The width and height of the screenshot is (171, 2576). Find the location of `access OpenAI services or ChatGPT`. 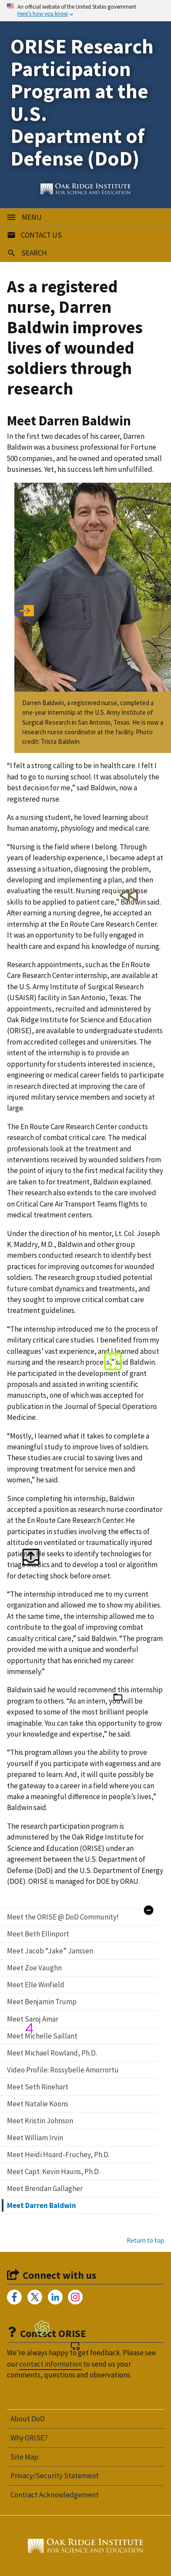

access OpenAI services or ChatGPT is located at coordinates (42, 2328).